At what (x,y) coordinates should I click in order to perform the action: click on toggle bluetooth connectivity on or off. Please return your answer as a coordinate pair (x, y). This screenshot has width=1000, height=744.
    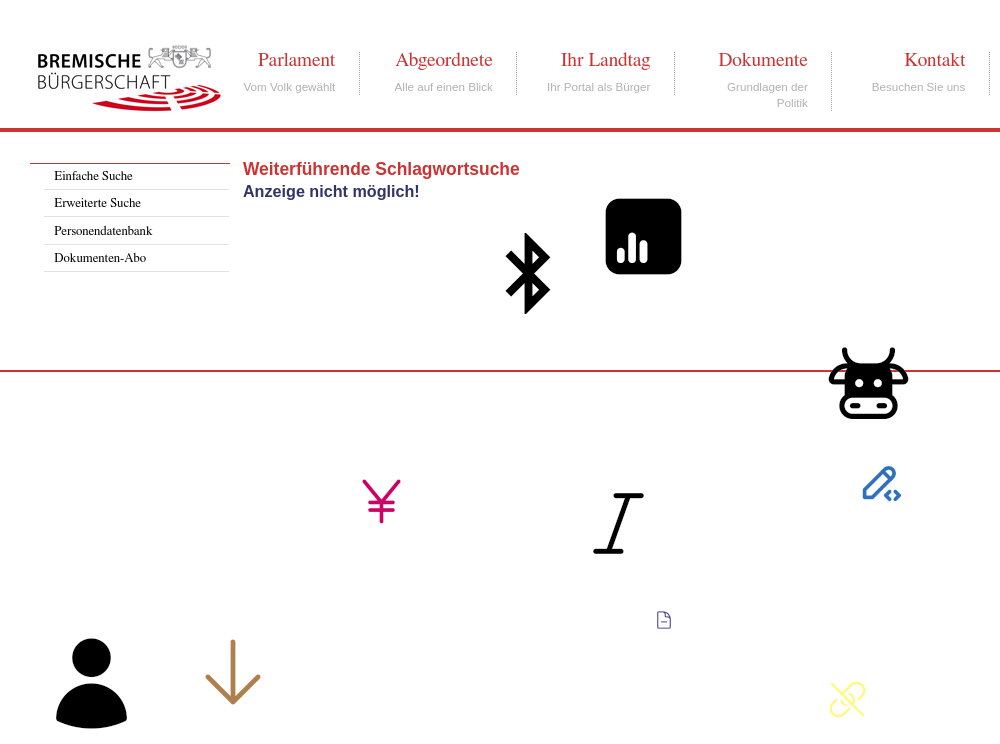
    Looking at the image, I should click on (528, 273).